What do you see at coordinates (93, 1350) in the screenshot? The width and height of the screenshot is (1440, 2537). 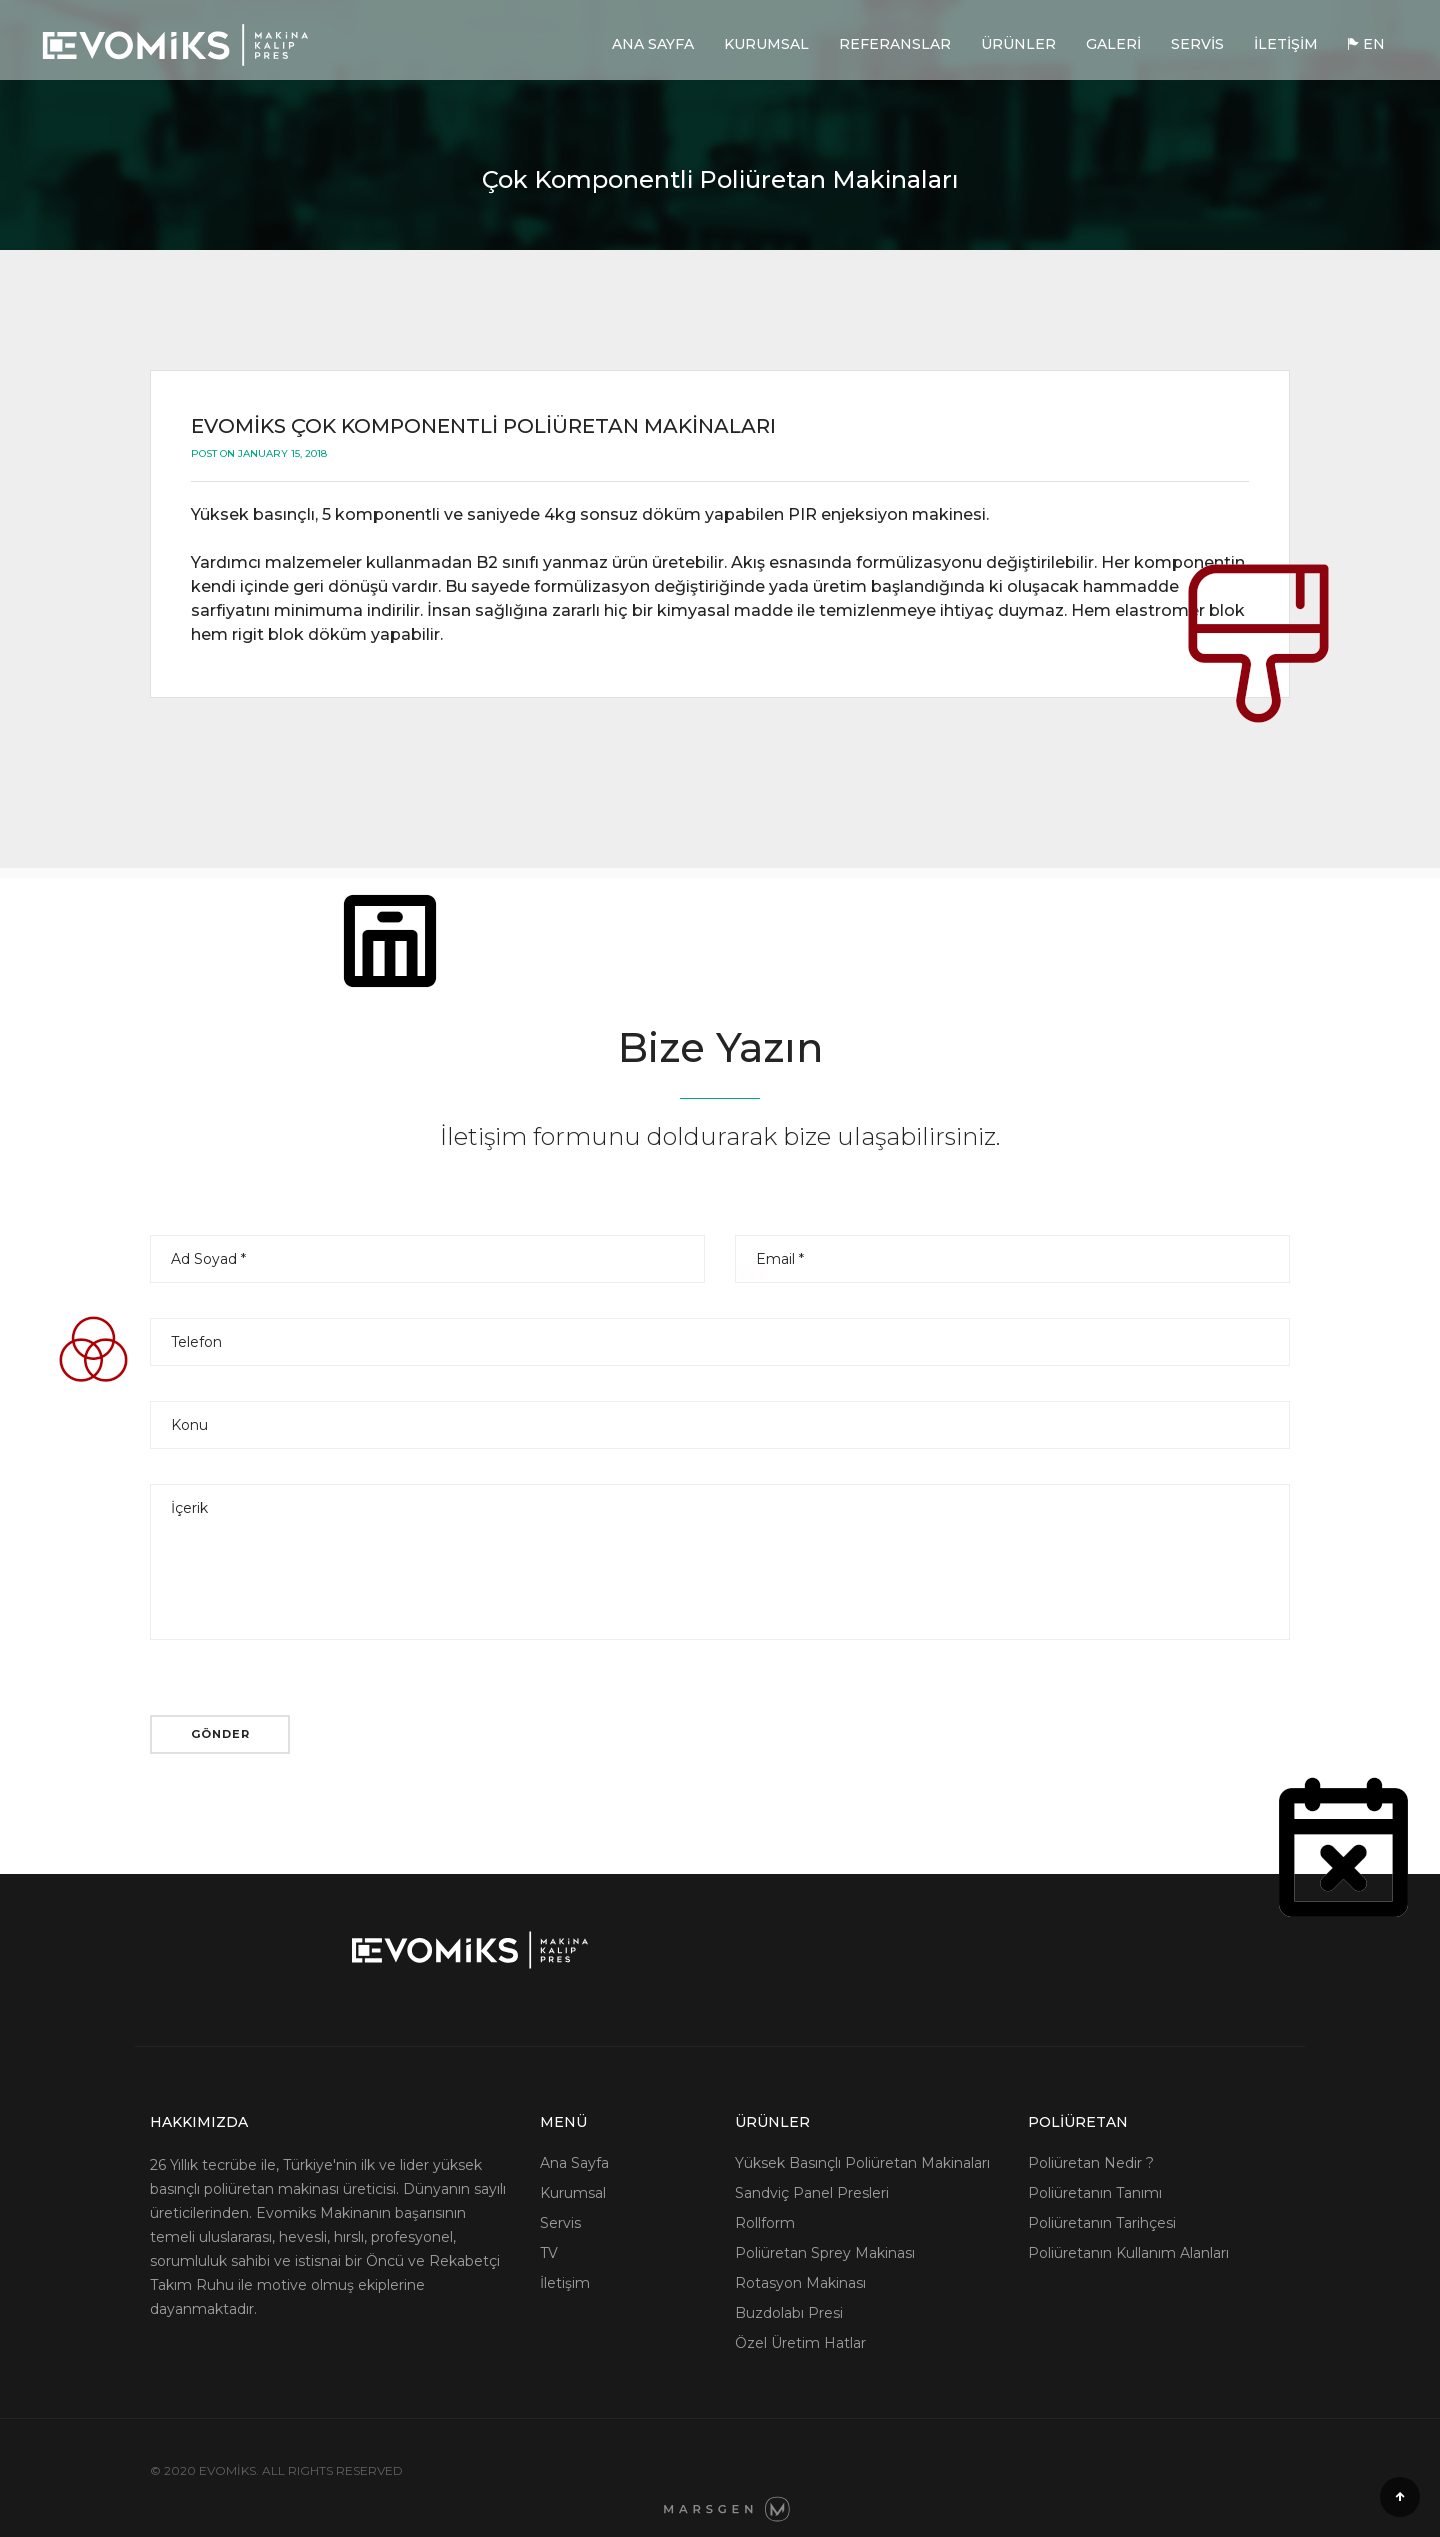 I see `view overlapping categories or sets` at bounding box center [93, 1350].